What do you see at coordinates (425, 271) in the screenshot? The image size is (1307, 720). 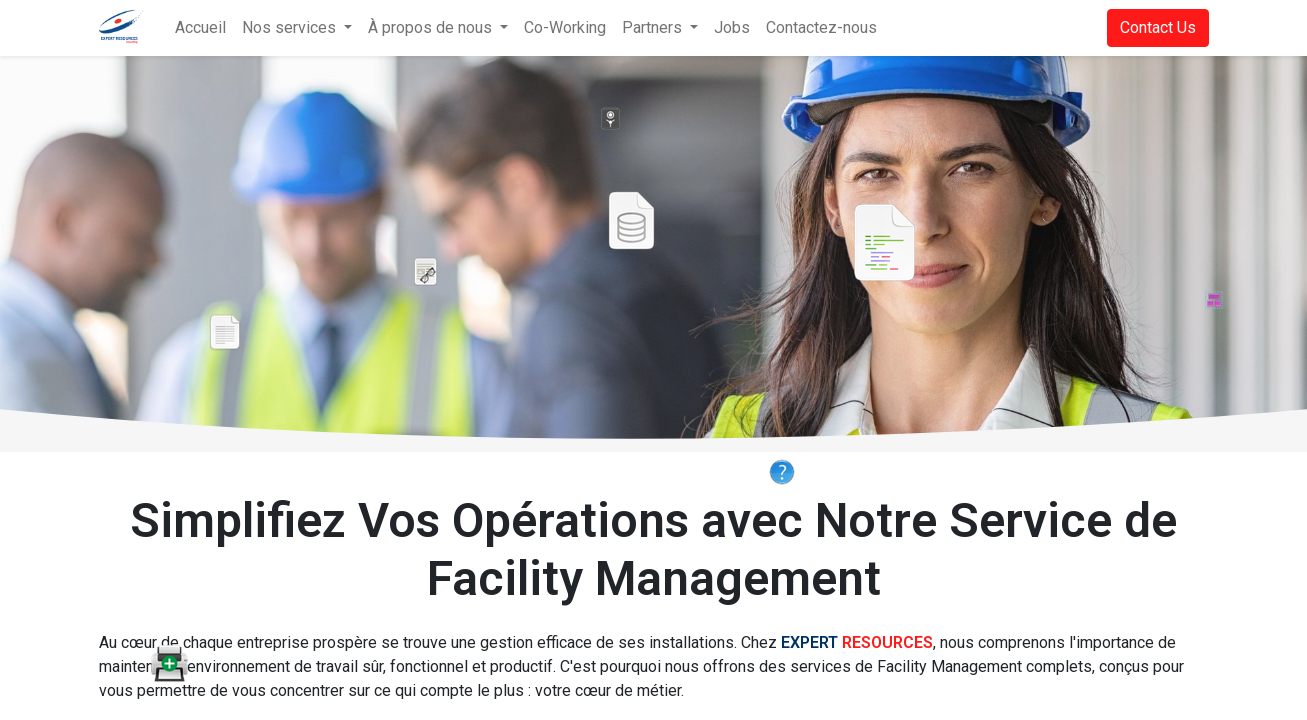 I see `open the documents app` at bounding box center [425, 271].